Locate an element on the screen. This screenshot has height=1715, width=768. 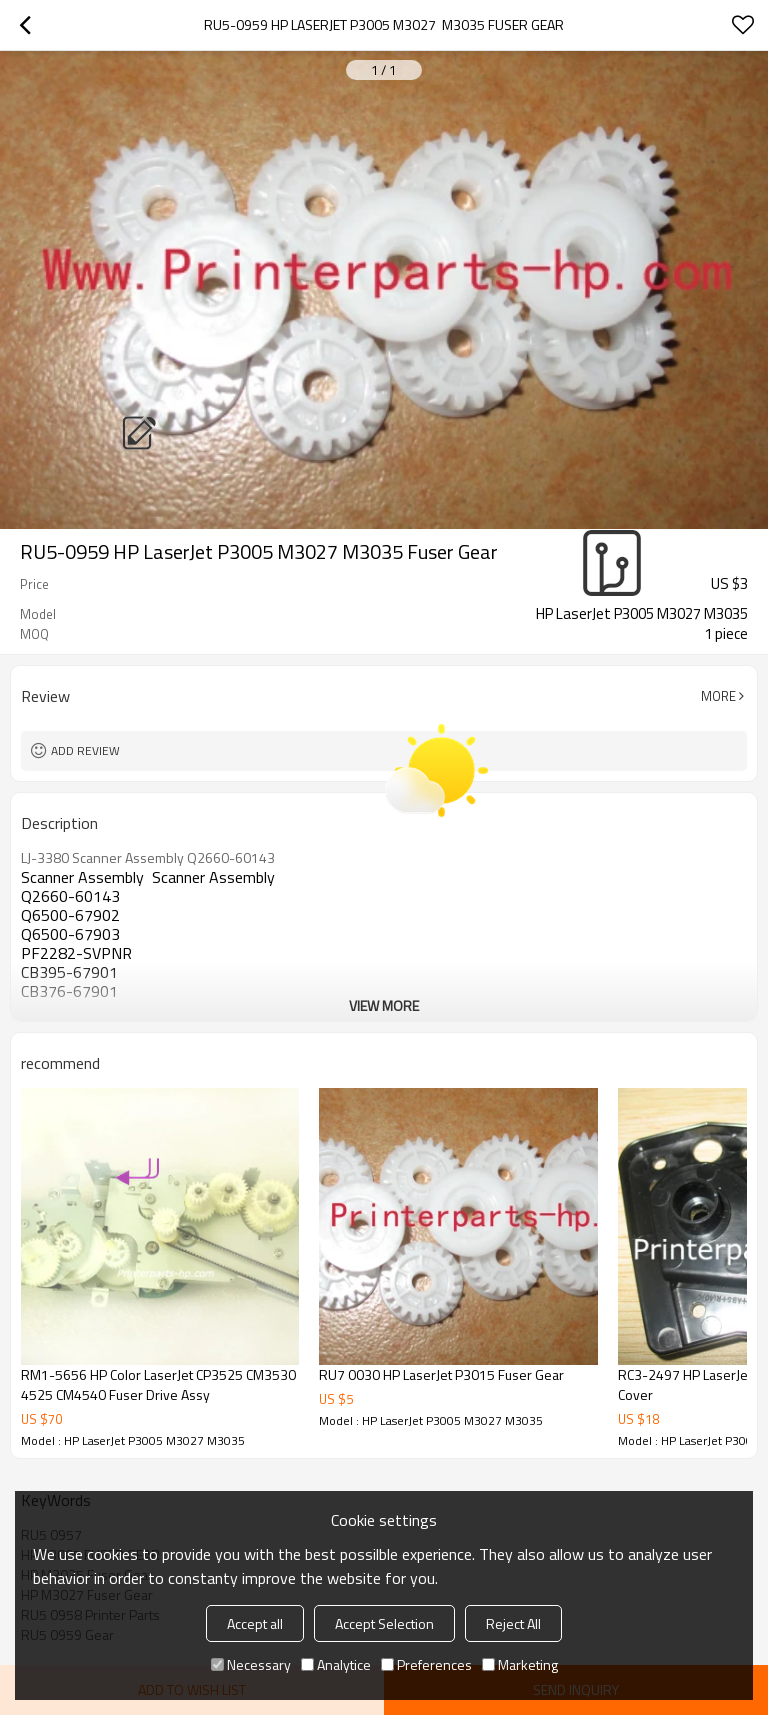
indicates partly cloudy weather conditions is located at coordinates (436, 770).